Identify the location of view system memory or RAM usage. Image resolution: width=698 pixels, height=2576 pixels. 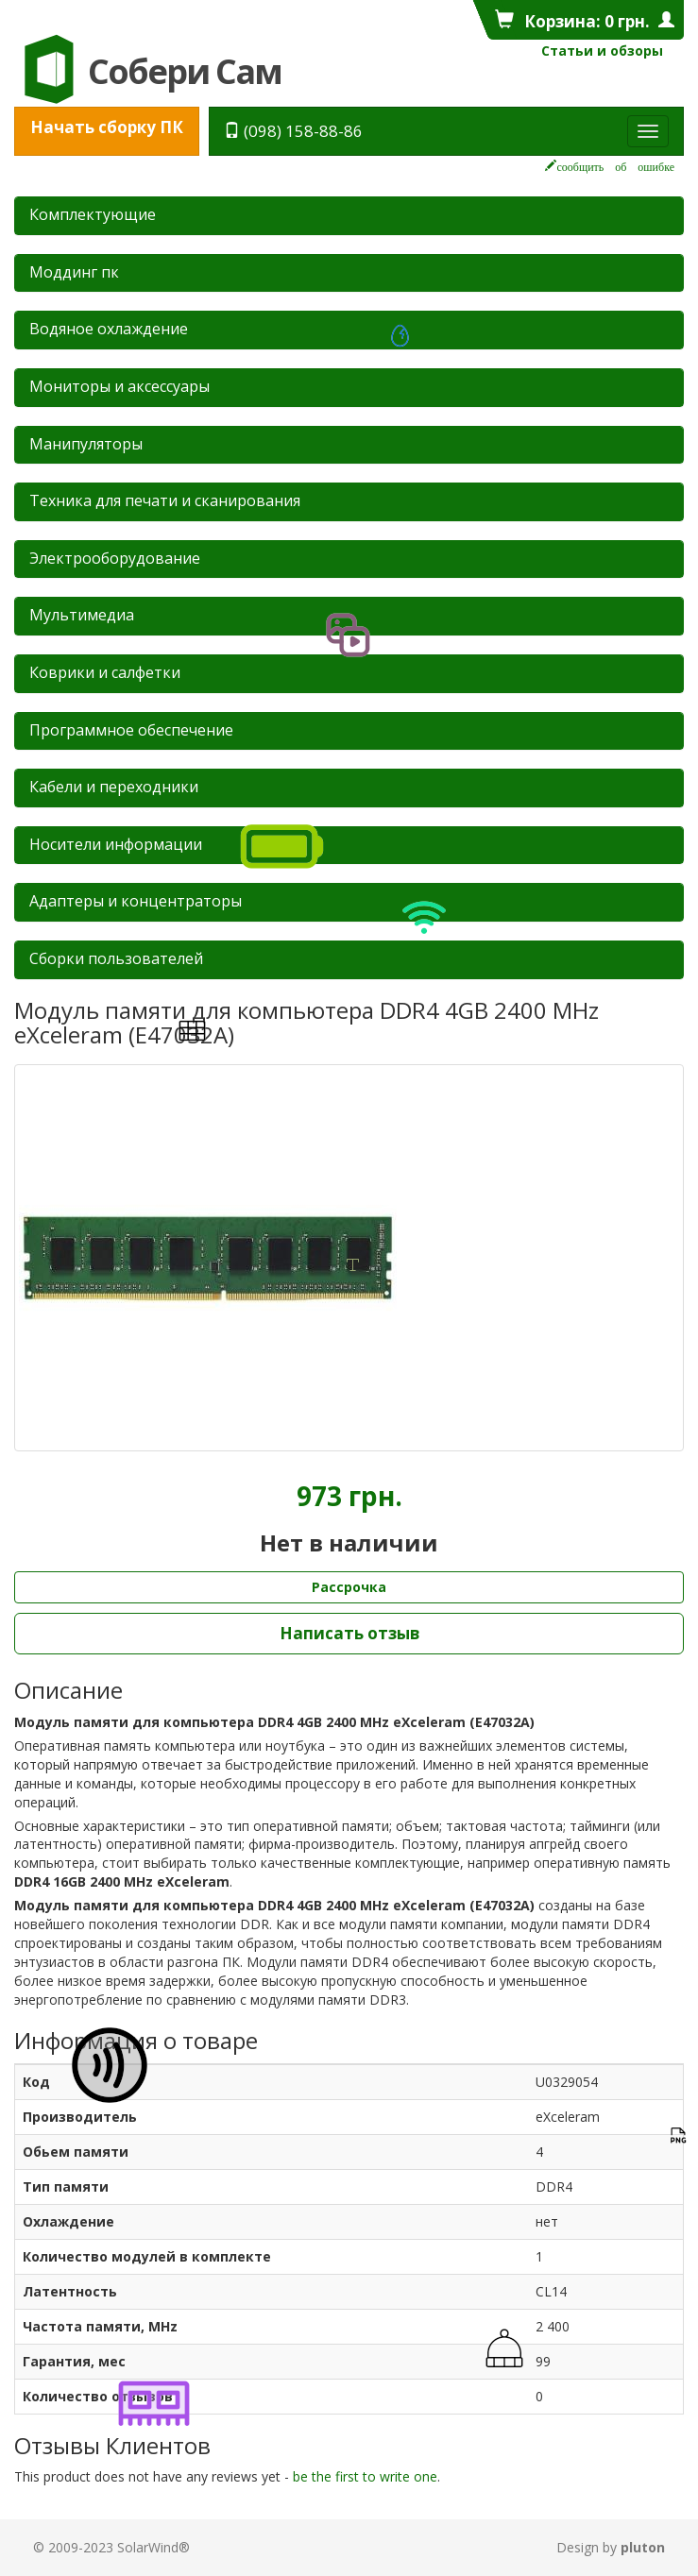
(154, 2402).